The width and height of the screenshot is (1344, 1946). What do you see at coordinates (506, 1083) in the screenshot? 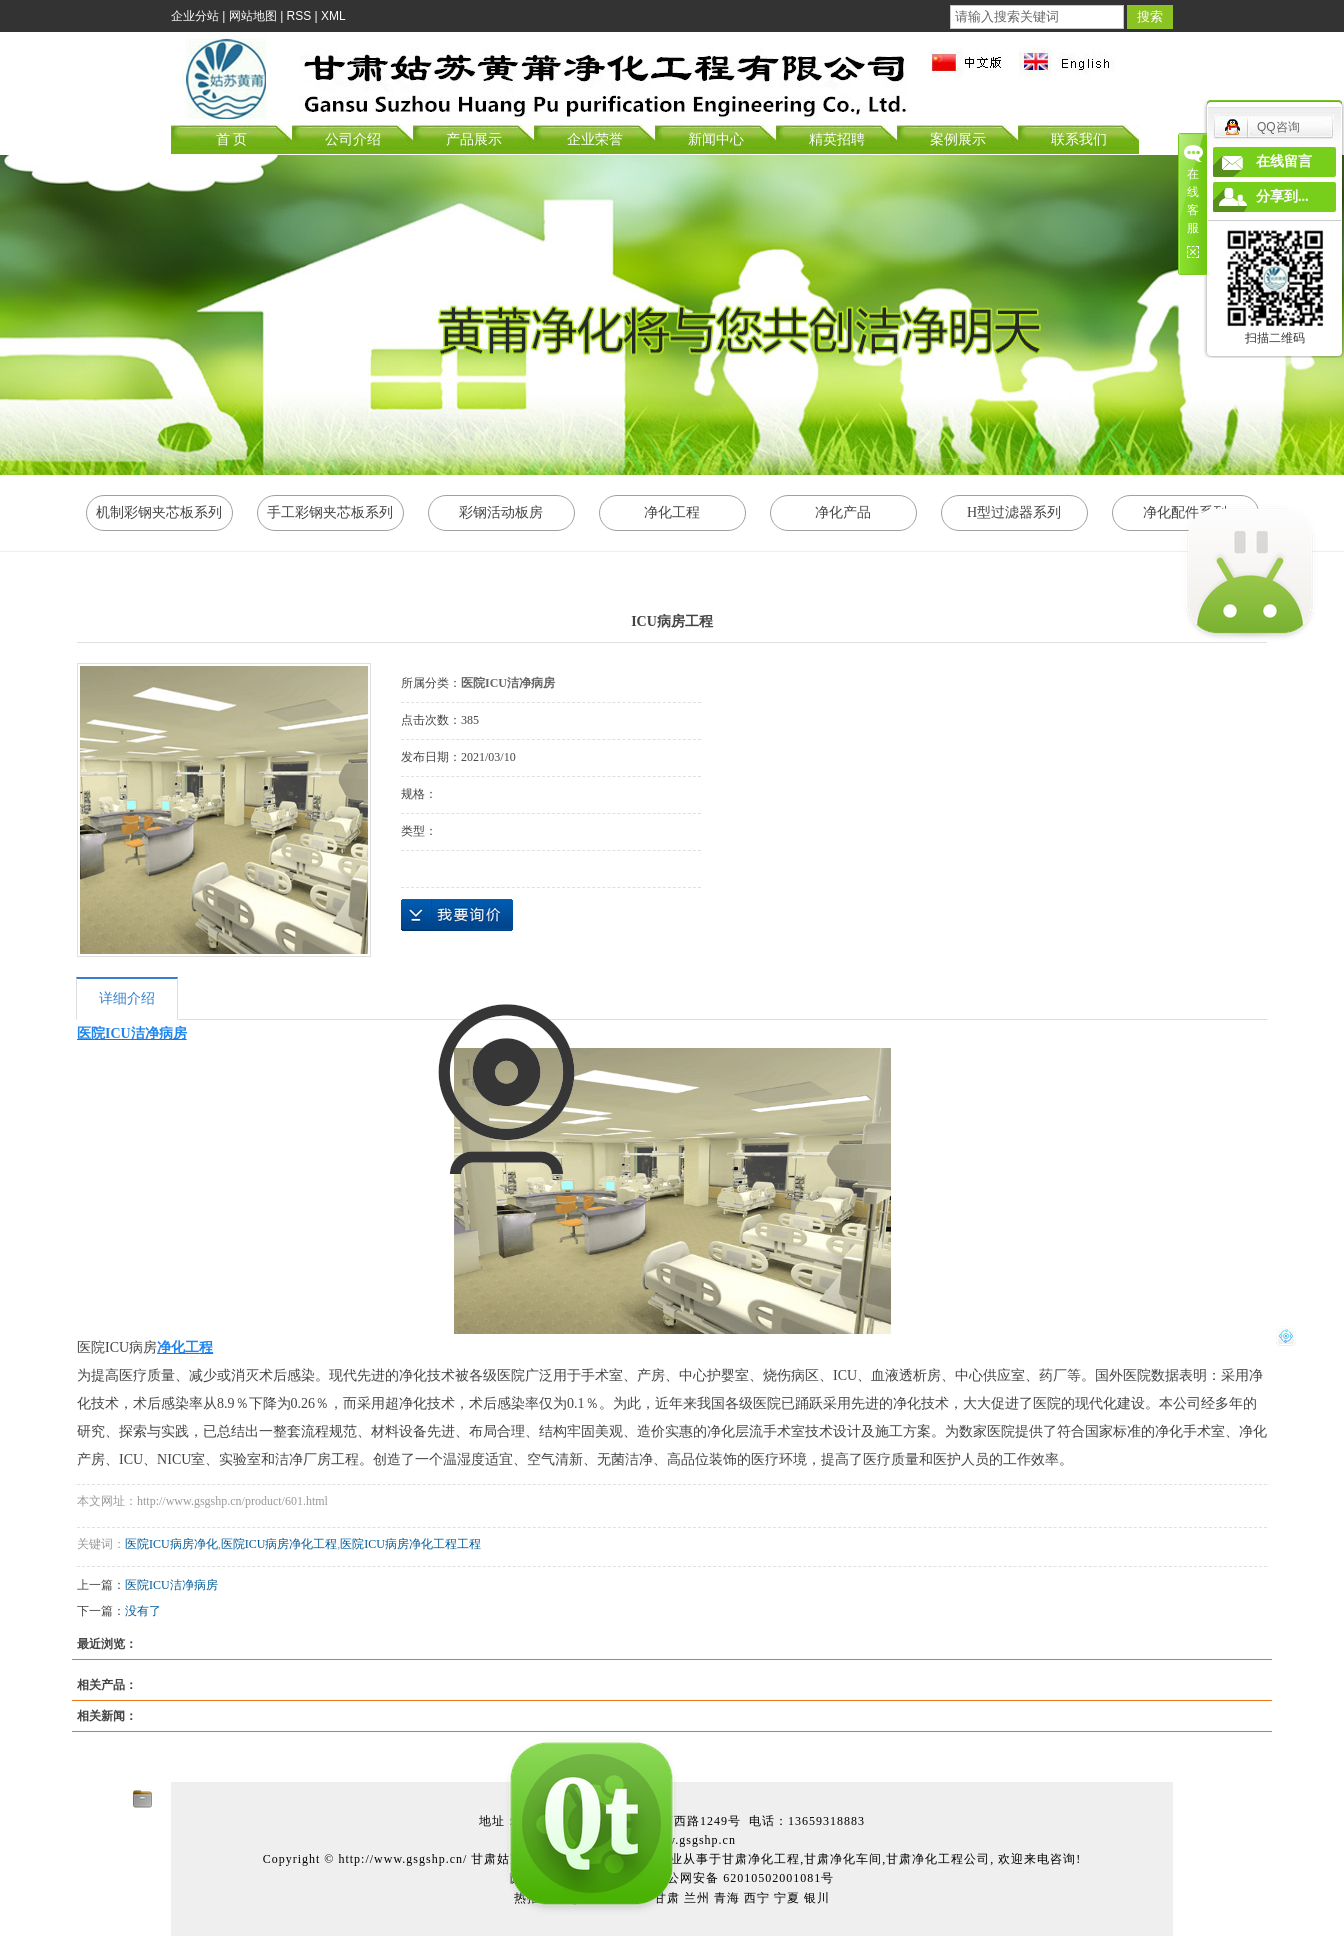
I see `access webcam settings` at bounding box center [506, 1083].